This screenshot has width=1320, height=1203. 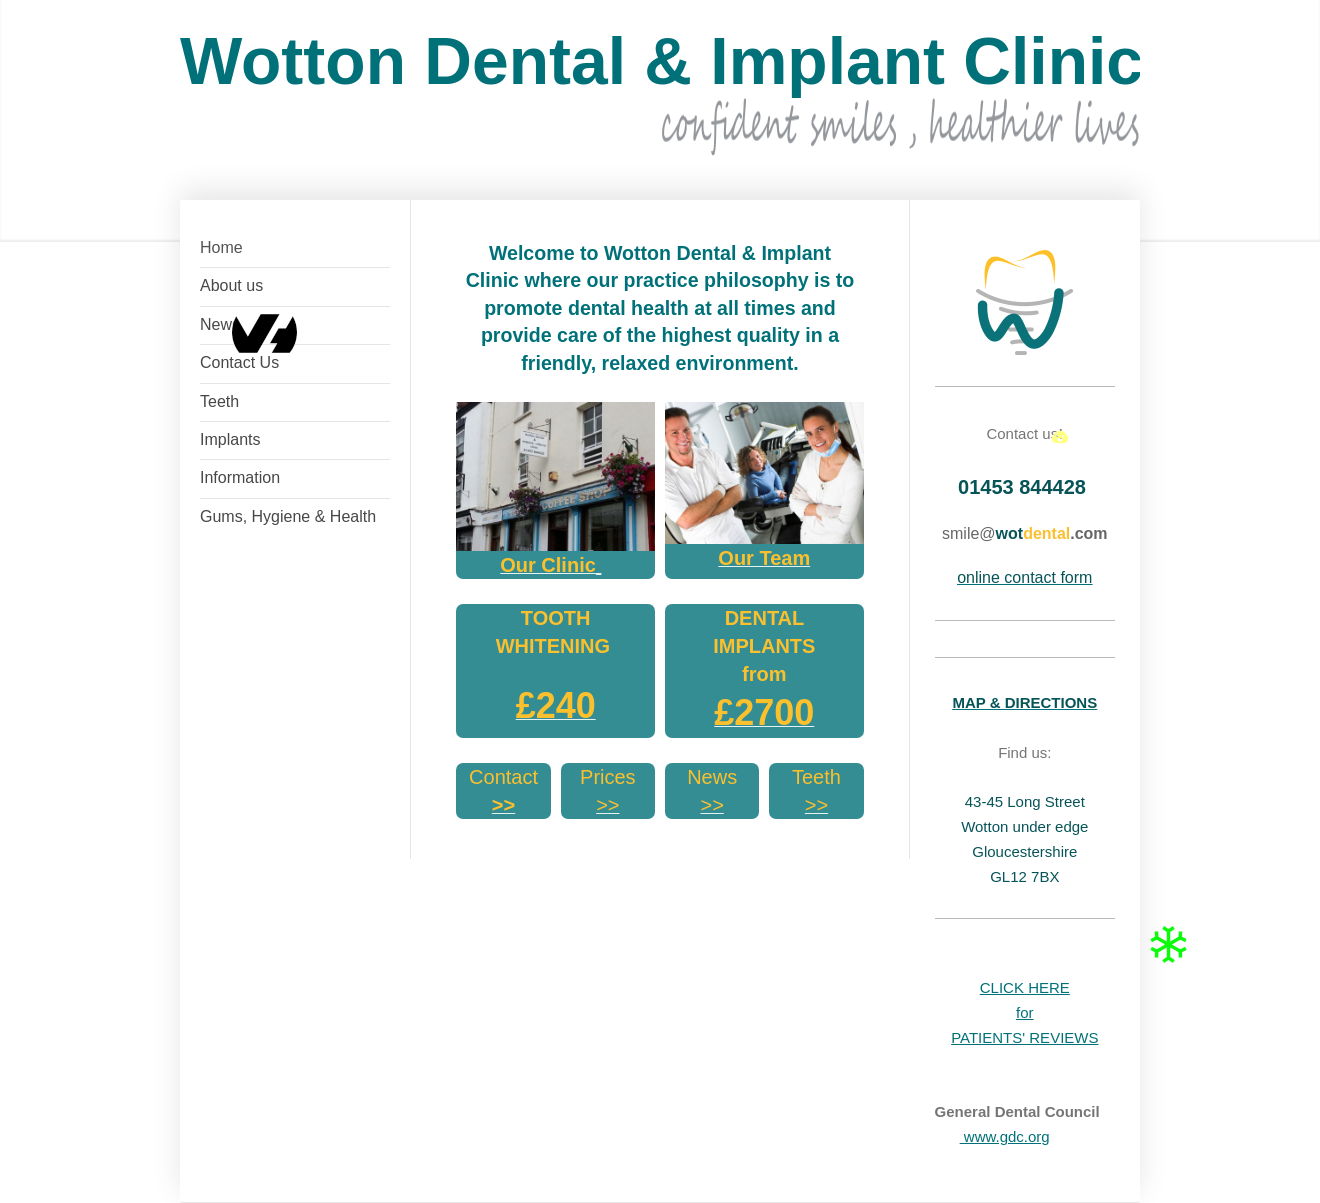 I want to click on activate cooling or air conditioning mode, so click(x=1168, y=944).